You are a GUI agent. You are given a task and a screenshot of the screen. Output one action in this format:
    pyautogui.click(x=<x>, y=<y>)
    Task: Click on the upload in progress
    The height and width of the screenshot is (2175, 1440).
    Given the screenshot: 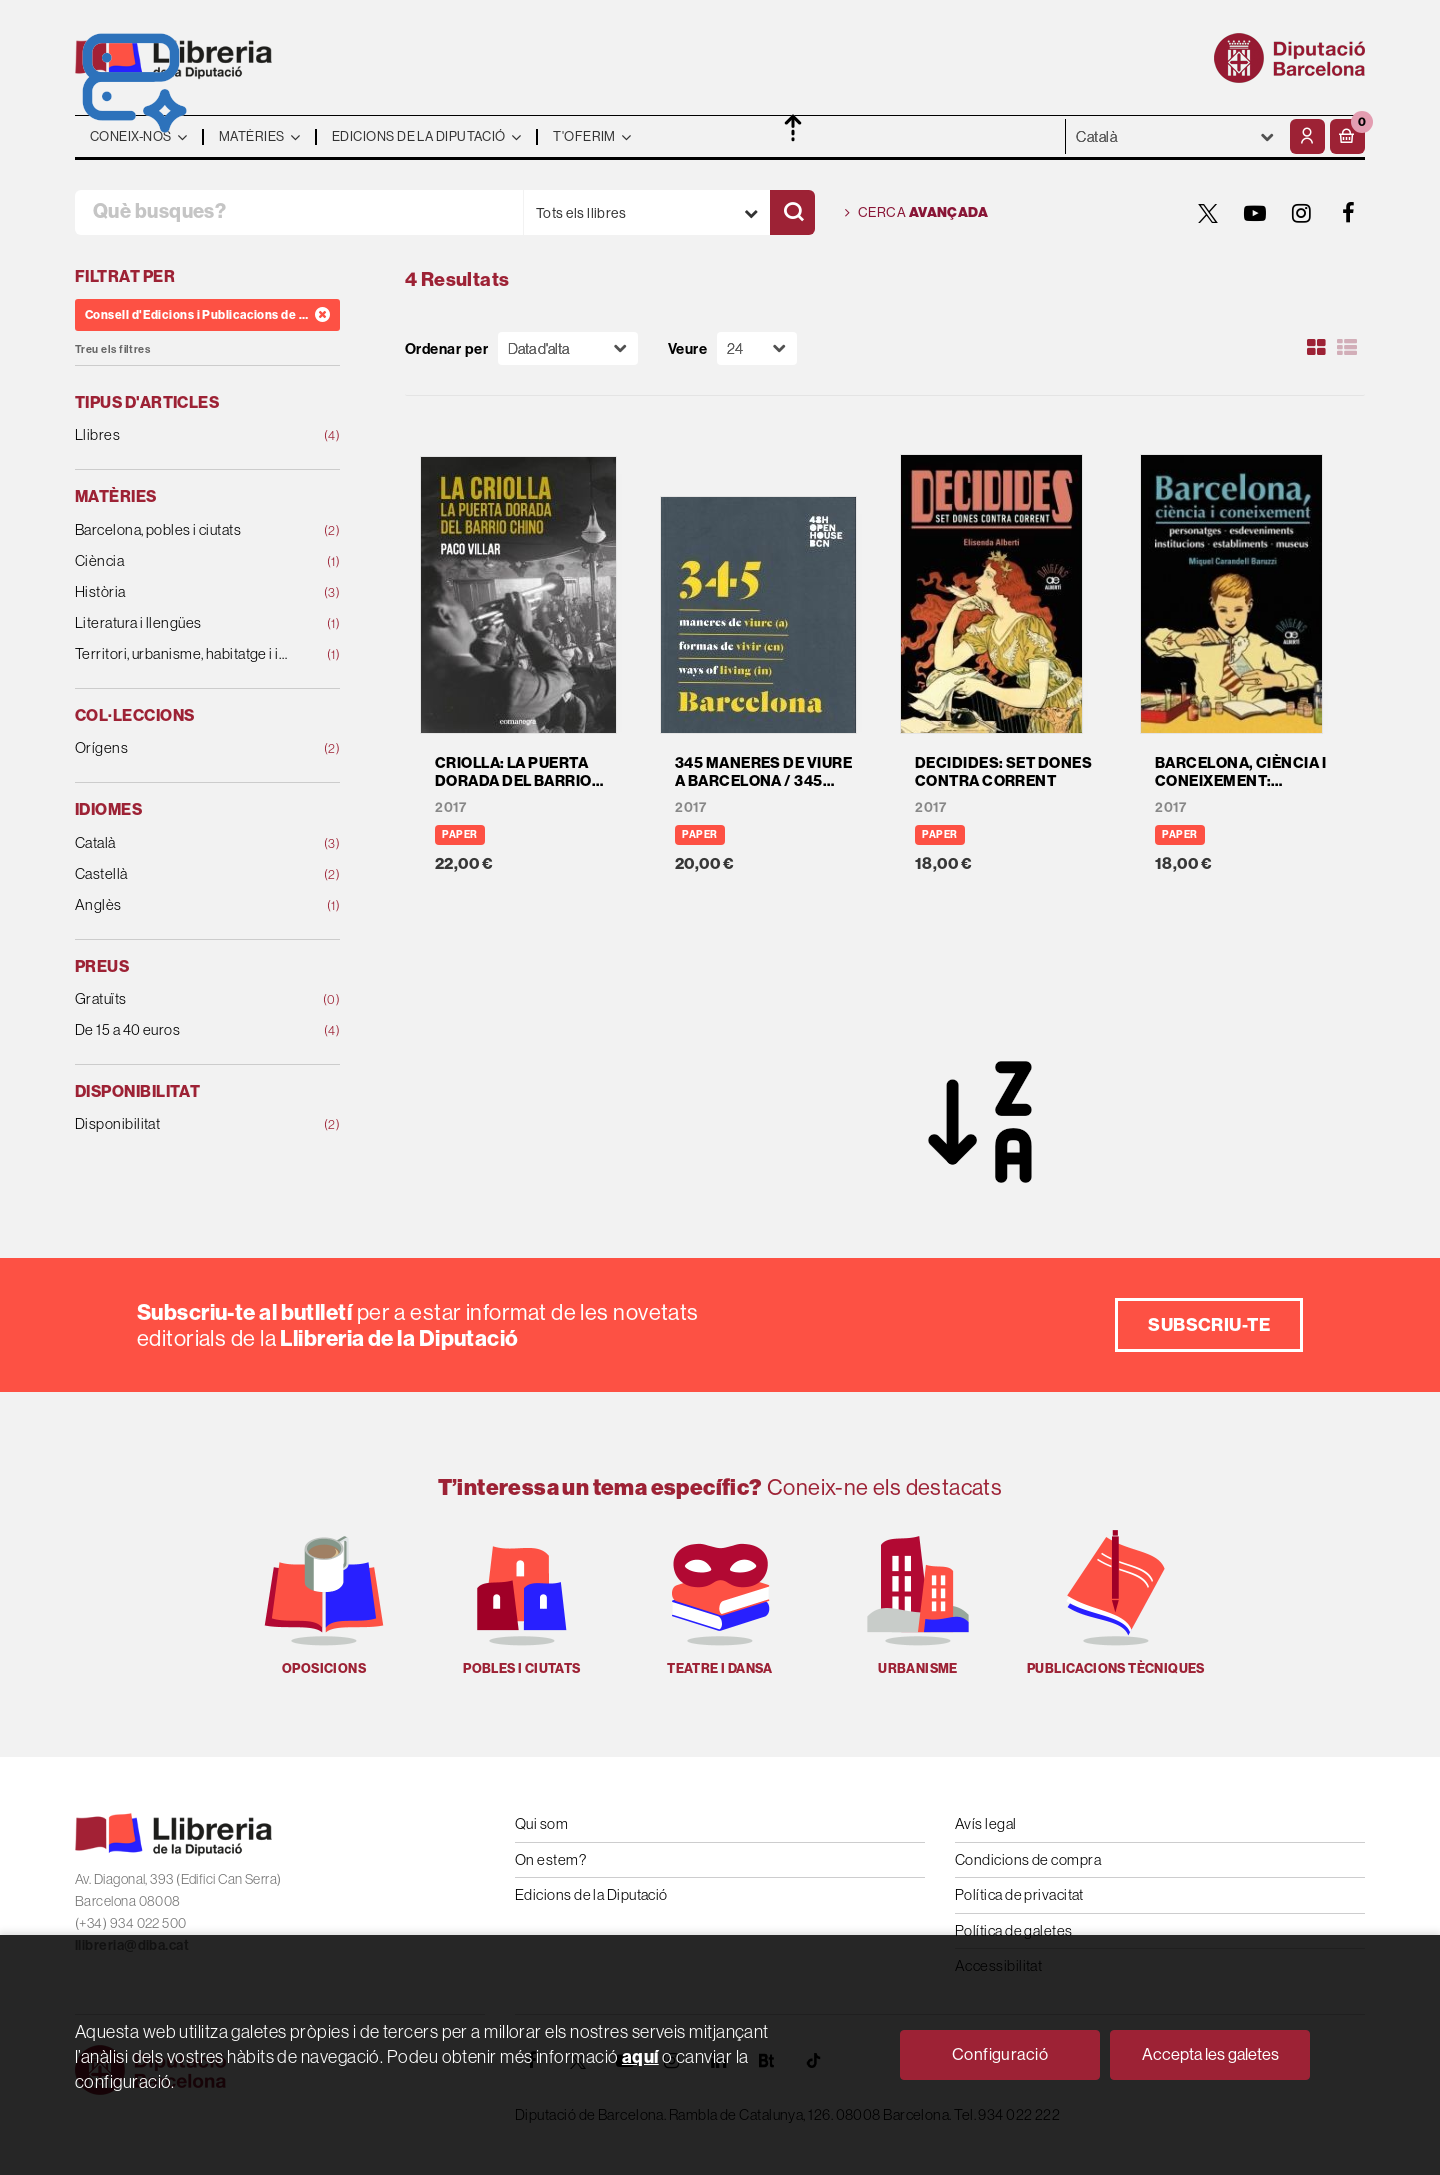 What is the action you would take?
    pyautogui.click(x=793, y=128)
    